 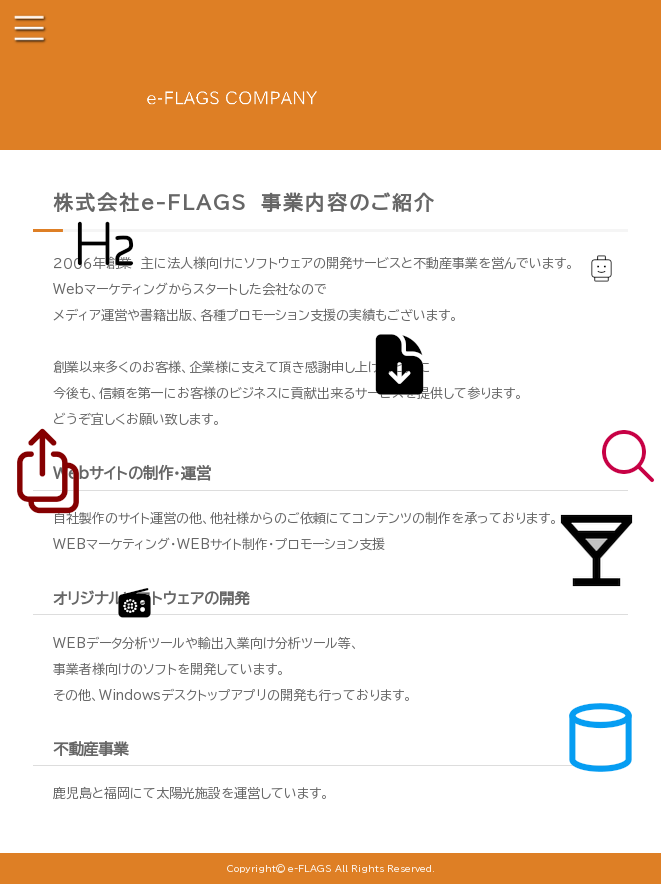 What do you see at coordinates (601, 268) in the screenshot?
I see `indicates a playful or fun mode` at bounding box center [601, 268].